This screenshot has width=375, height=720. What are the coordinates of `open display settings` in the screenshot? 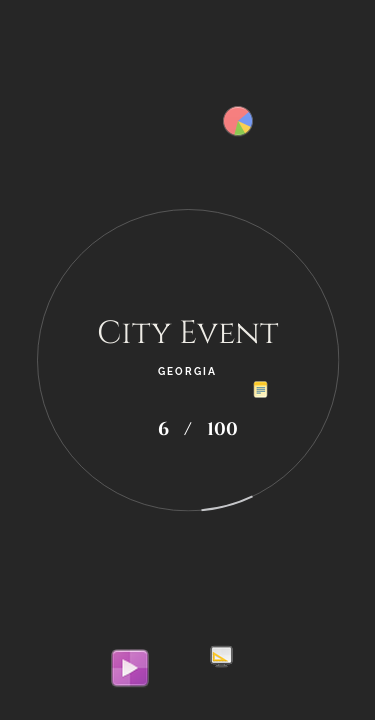 It's located at (221, 656).